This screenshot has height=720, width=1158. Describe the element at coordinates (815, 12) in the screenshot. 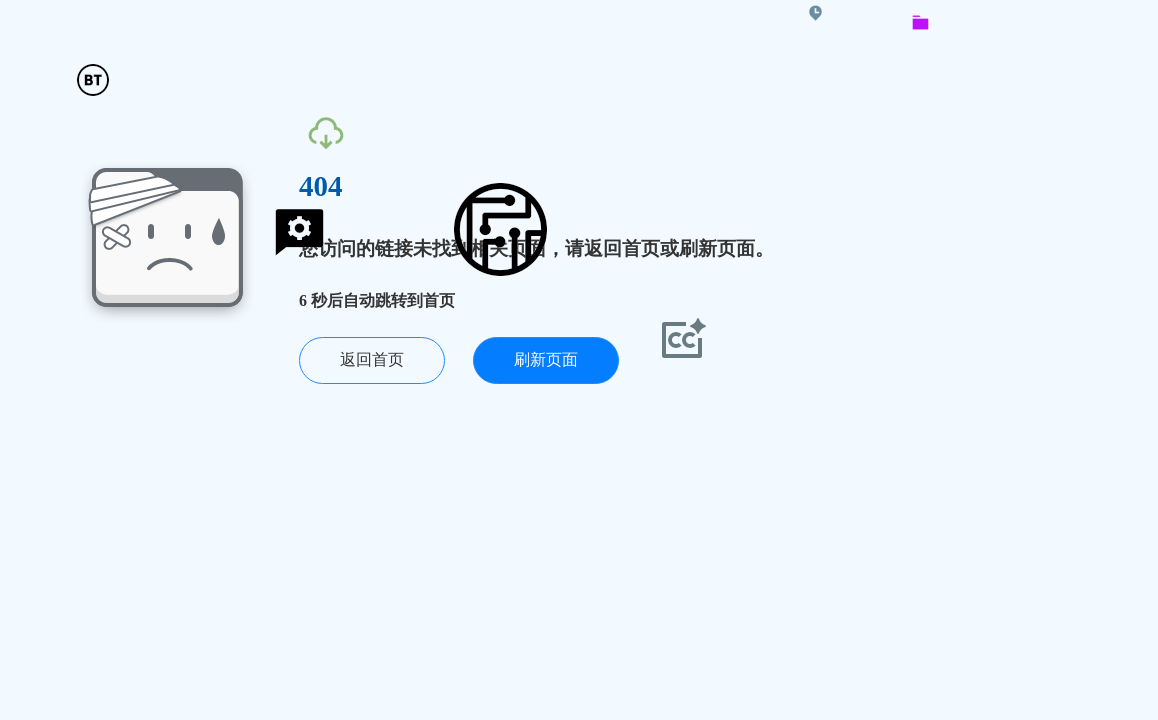

I see `view location history or past visits` at that location.